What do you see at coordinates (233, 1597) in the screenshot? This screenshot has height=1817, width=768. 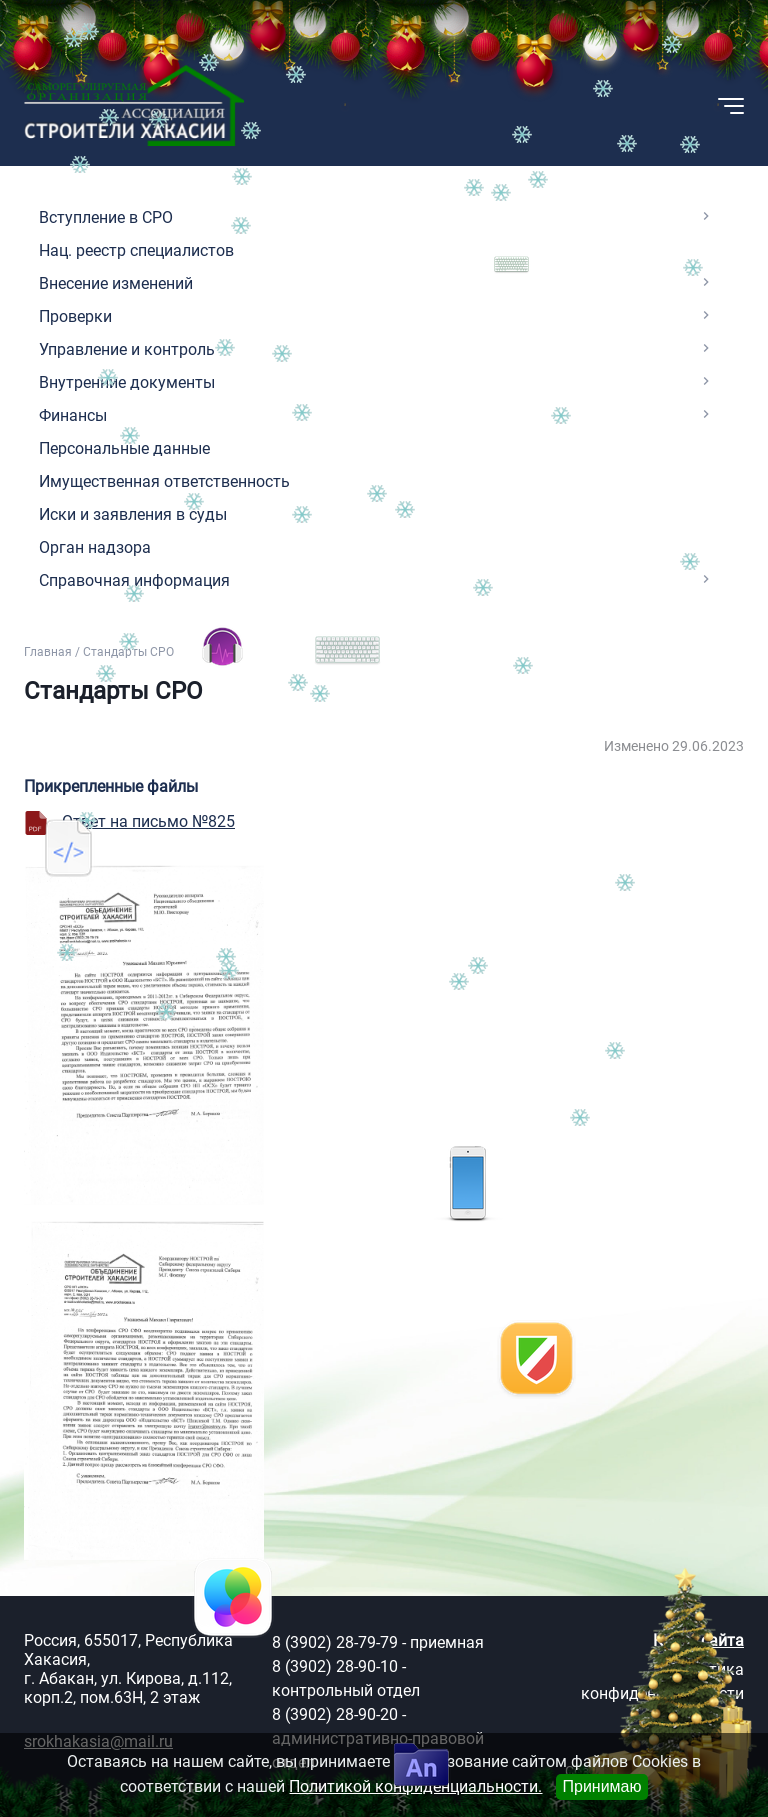 I see `open Game Center to view achievements and leaderboards` at bounding box center [233, 1597].